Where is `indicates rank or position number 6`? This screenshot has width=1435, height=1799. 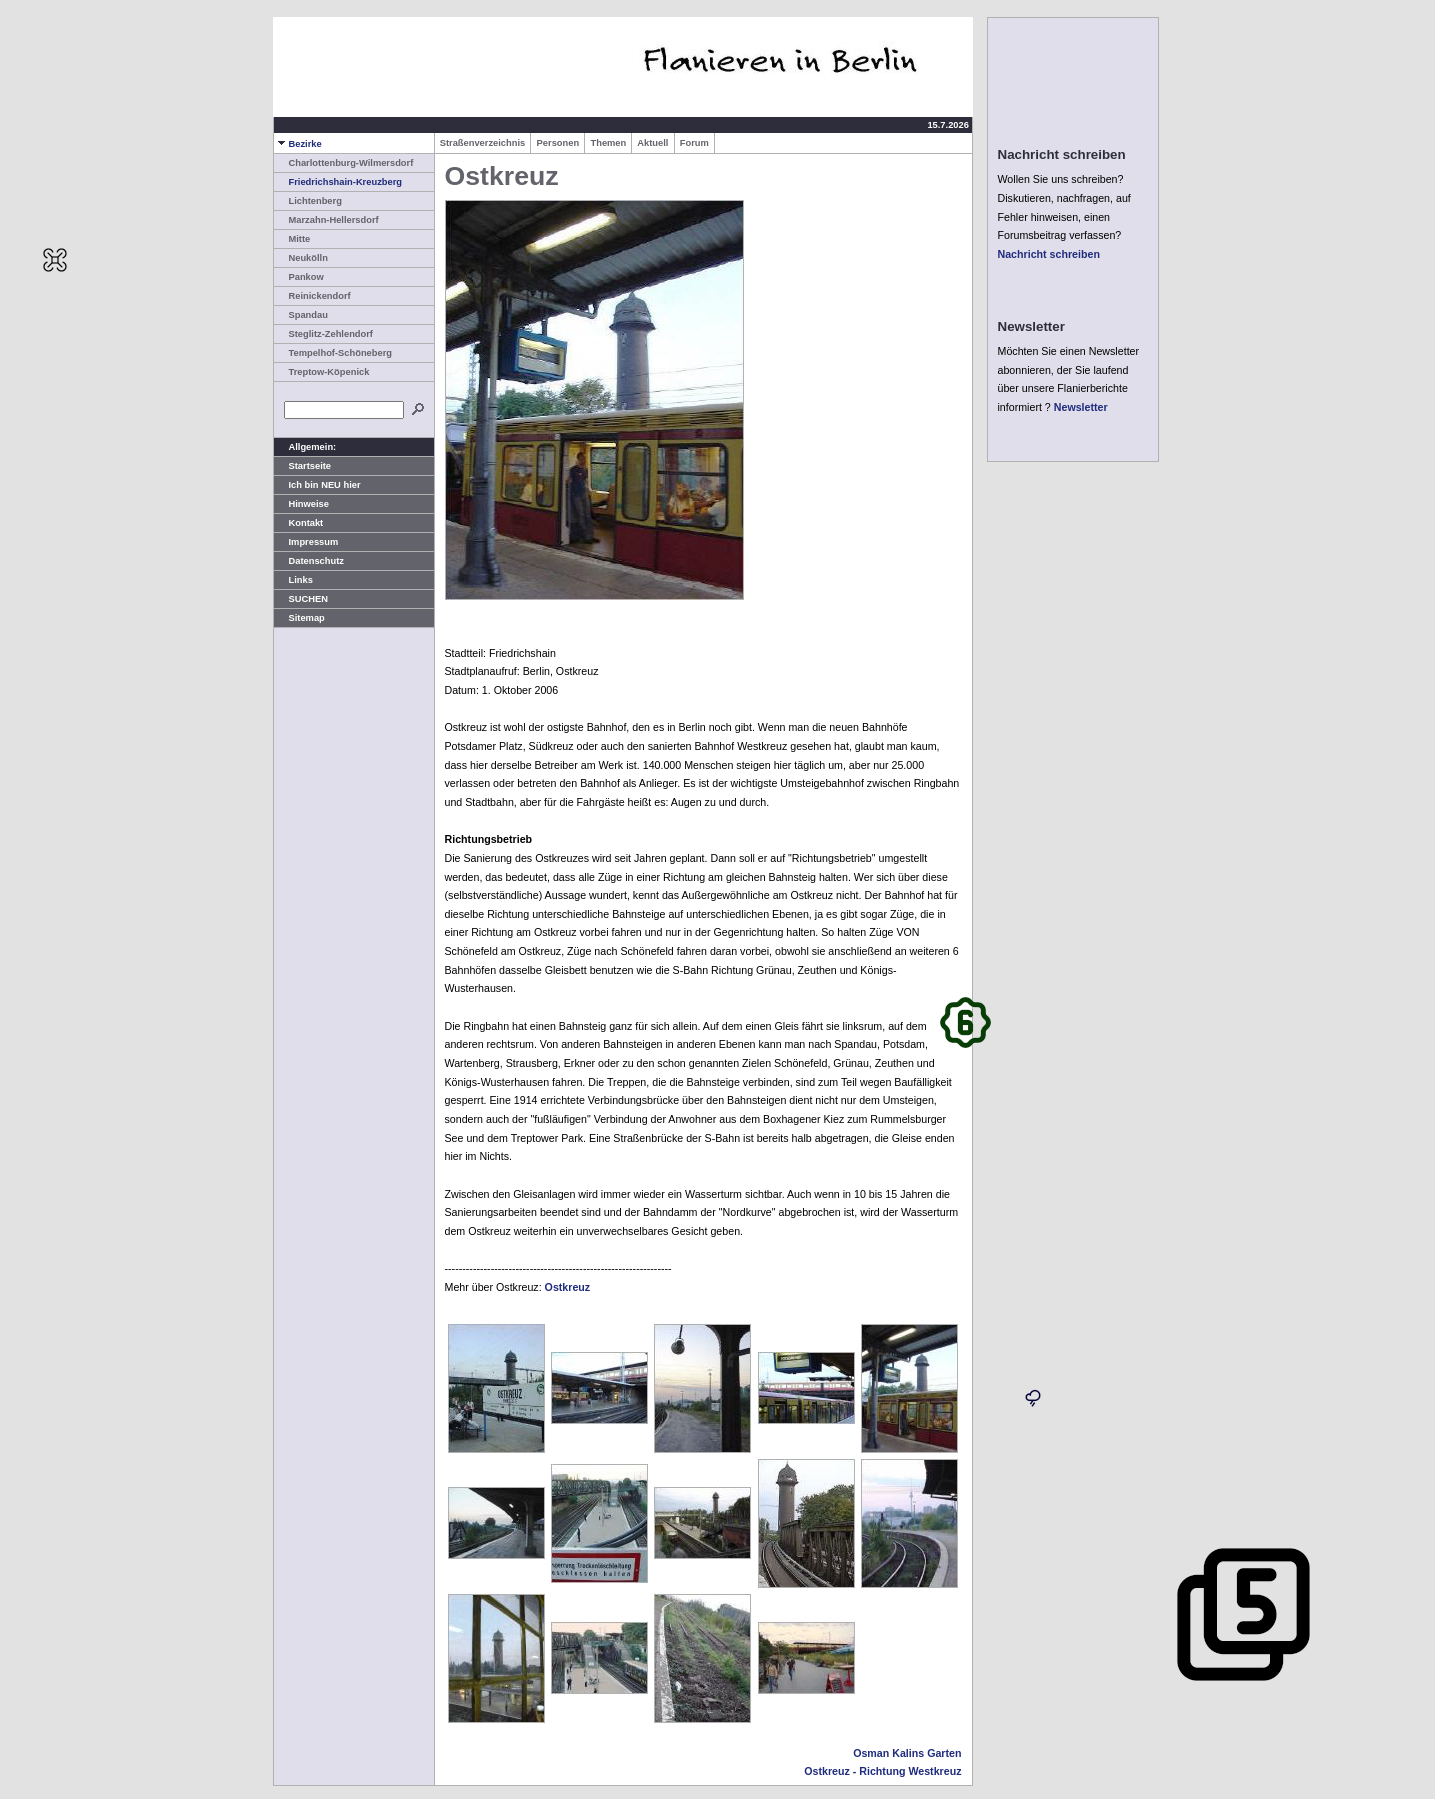
indicates rank or position number 6 is located at coordinates (965, 1022).